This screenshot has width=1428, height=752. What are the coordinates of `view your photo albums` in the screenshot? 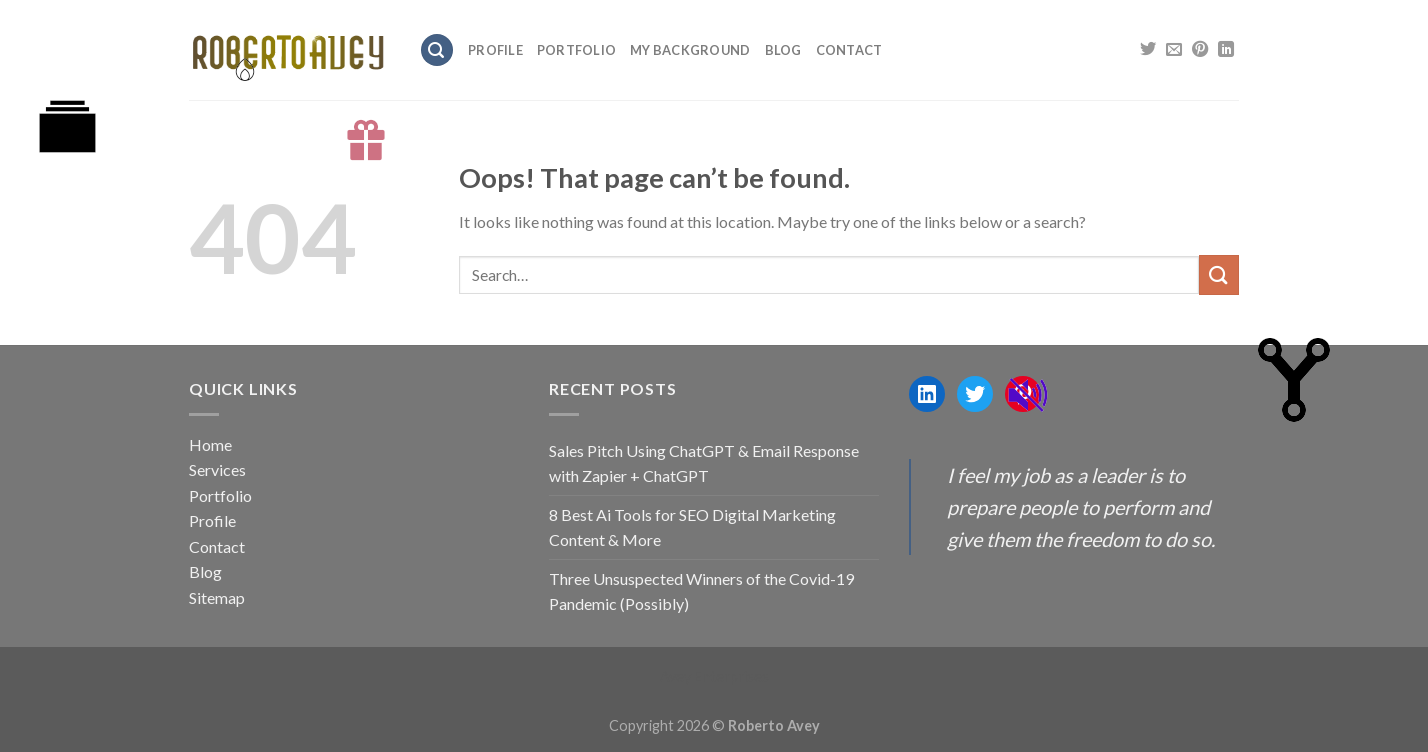 It's located at (67, 126).